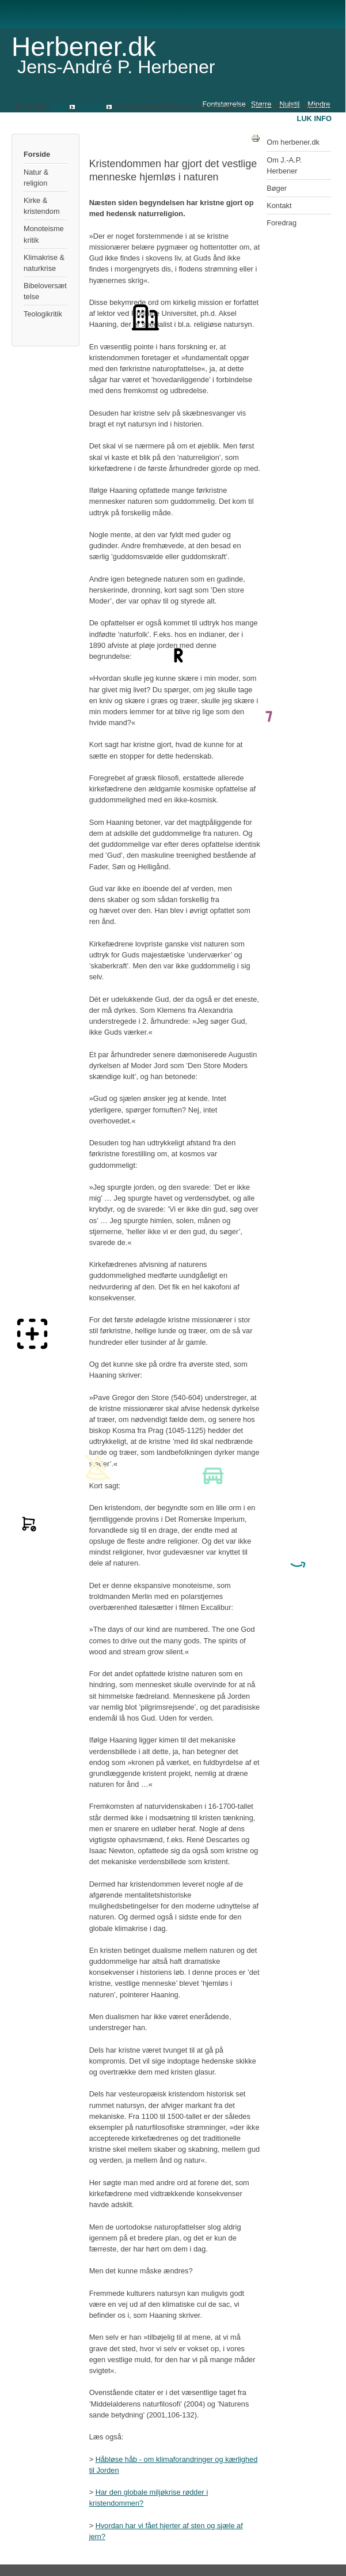  Describe the element at coordinates (145, 316) in the screenshot. I see `view nearby buildings or properties` at that location.